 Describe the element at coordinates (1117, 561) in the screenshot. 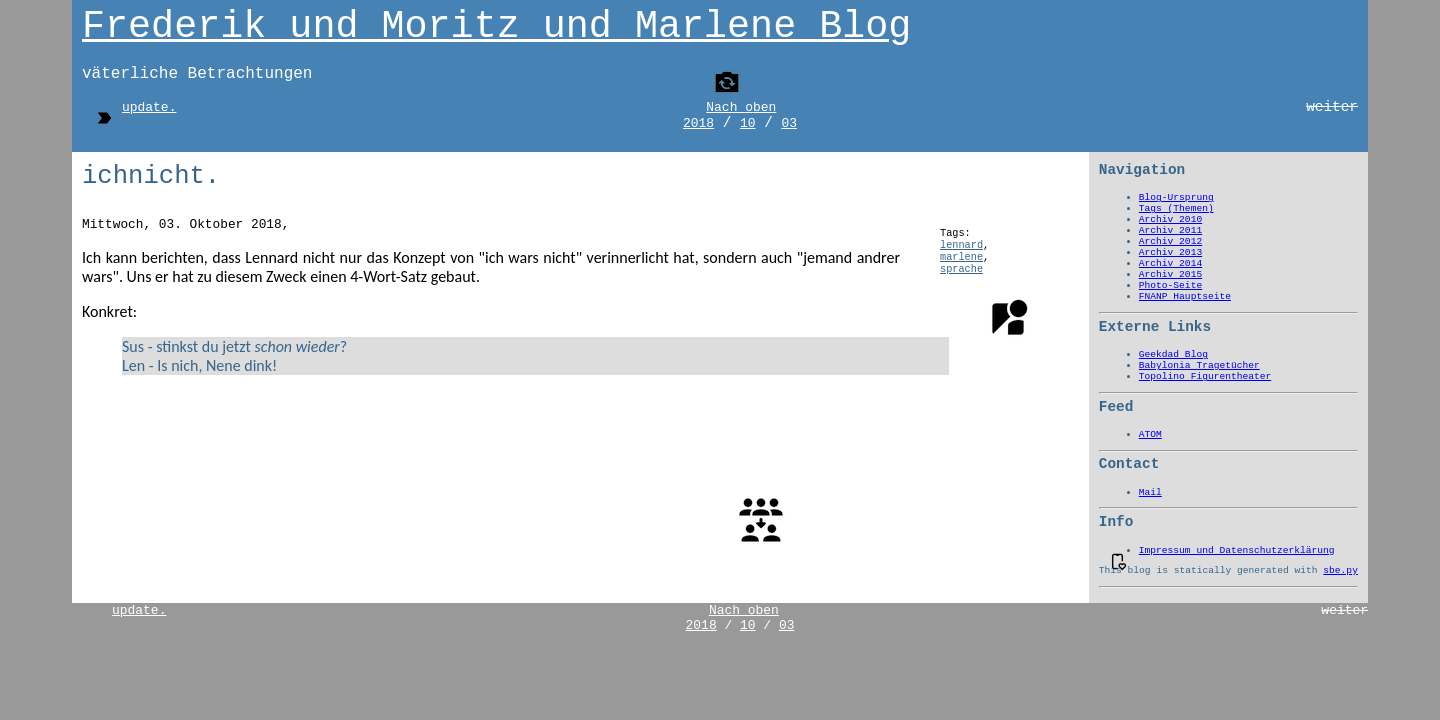

I see `add device to favorites` at that location.